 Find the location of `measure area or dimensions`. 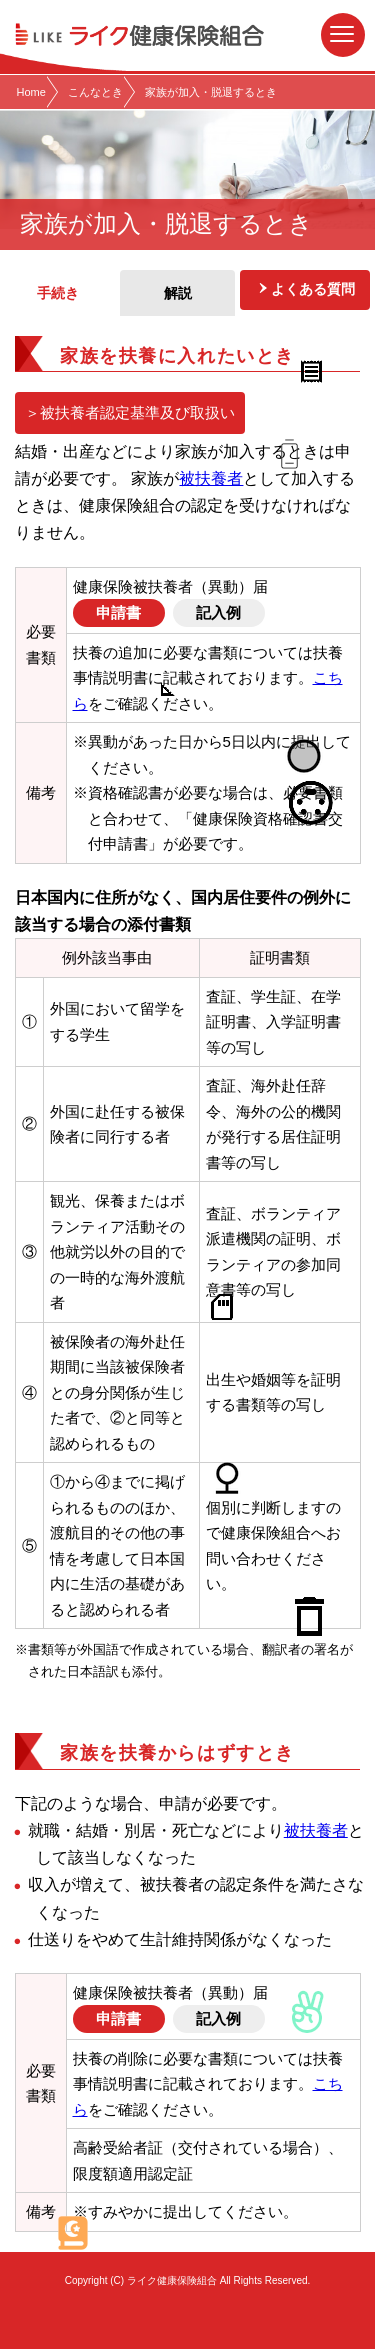

measure area or dimensions is located at coordinates (167, 688).